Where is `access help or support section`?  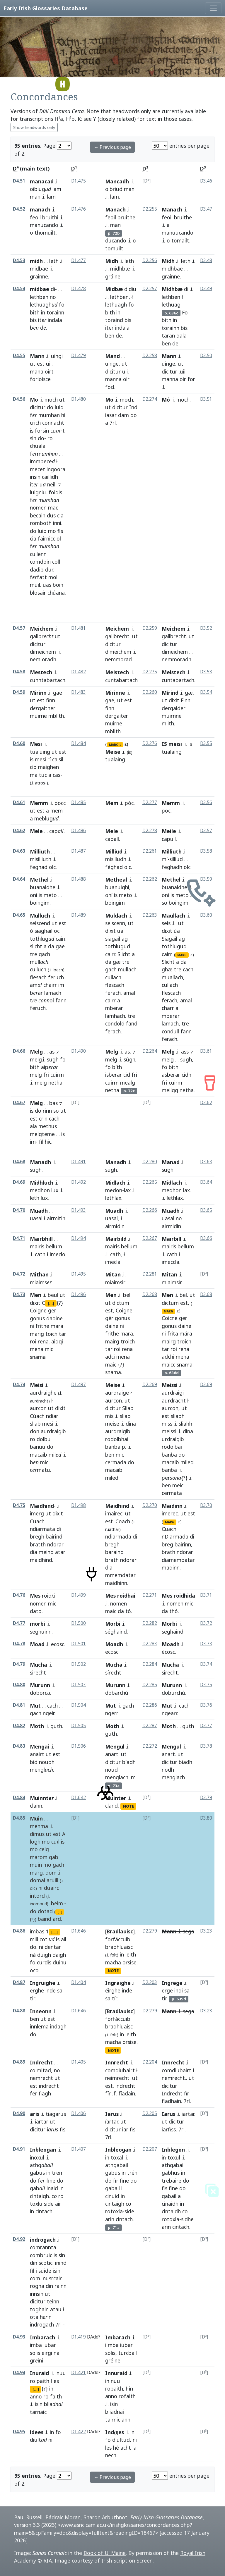 access help or support section is located at coordinates (62, 84).